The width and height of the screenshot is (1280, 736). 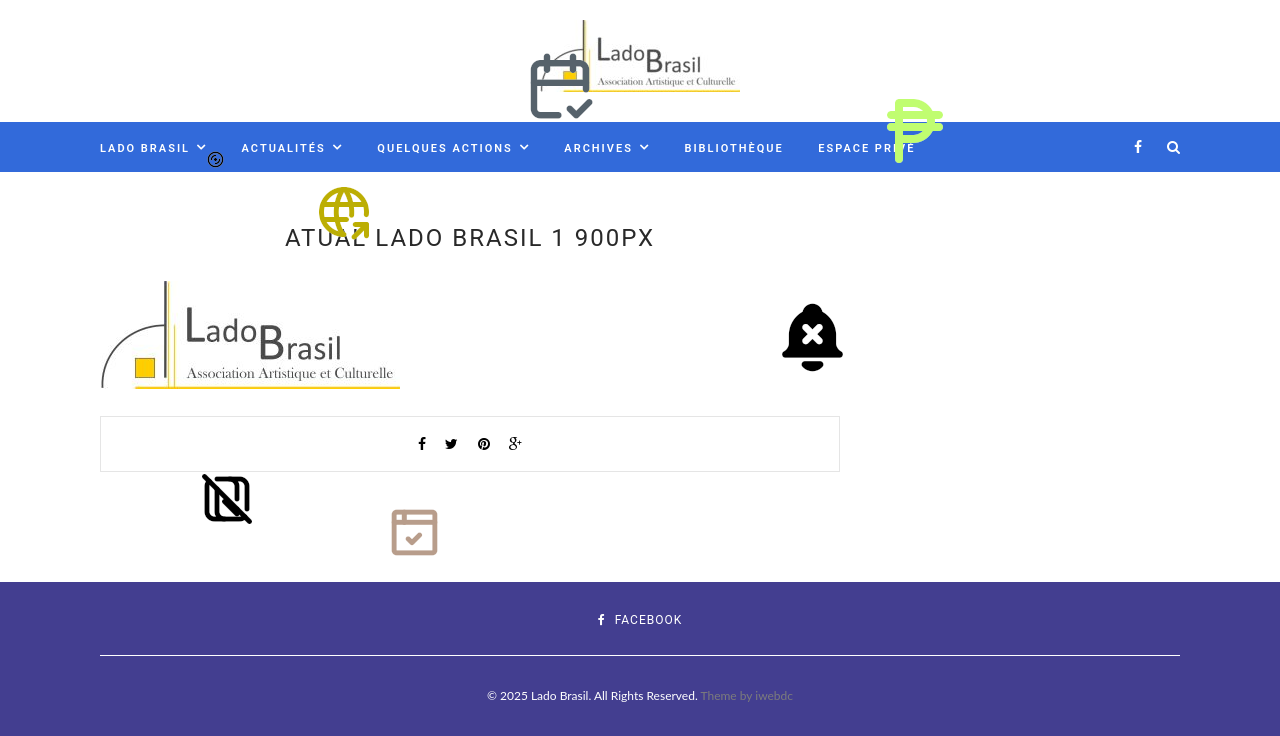 I want to click on share content to the web, so click(x=344, y=212).